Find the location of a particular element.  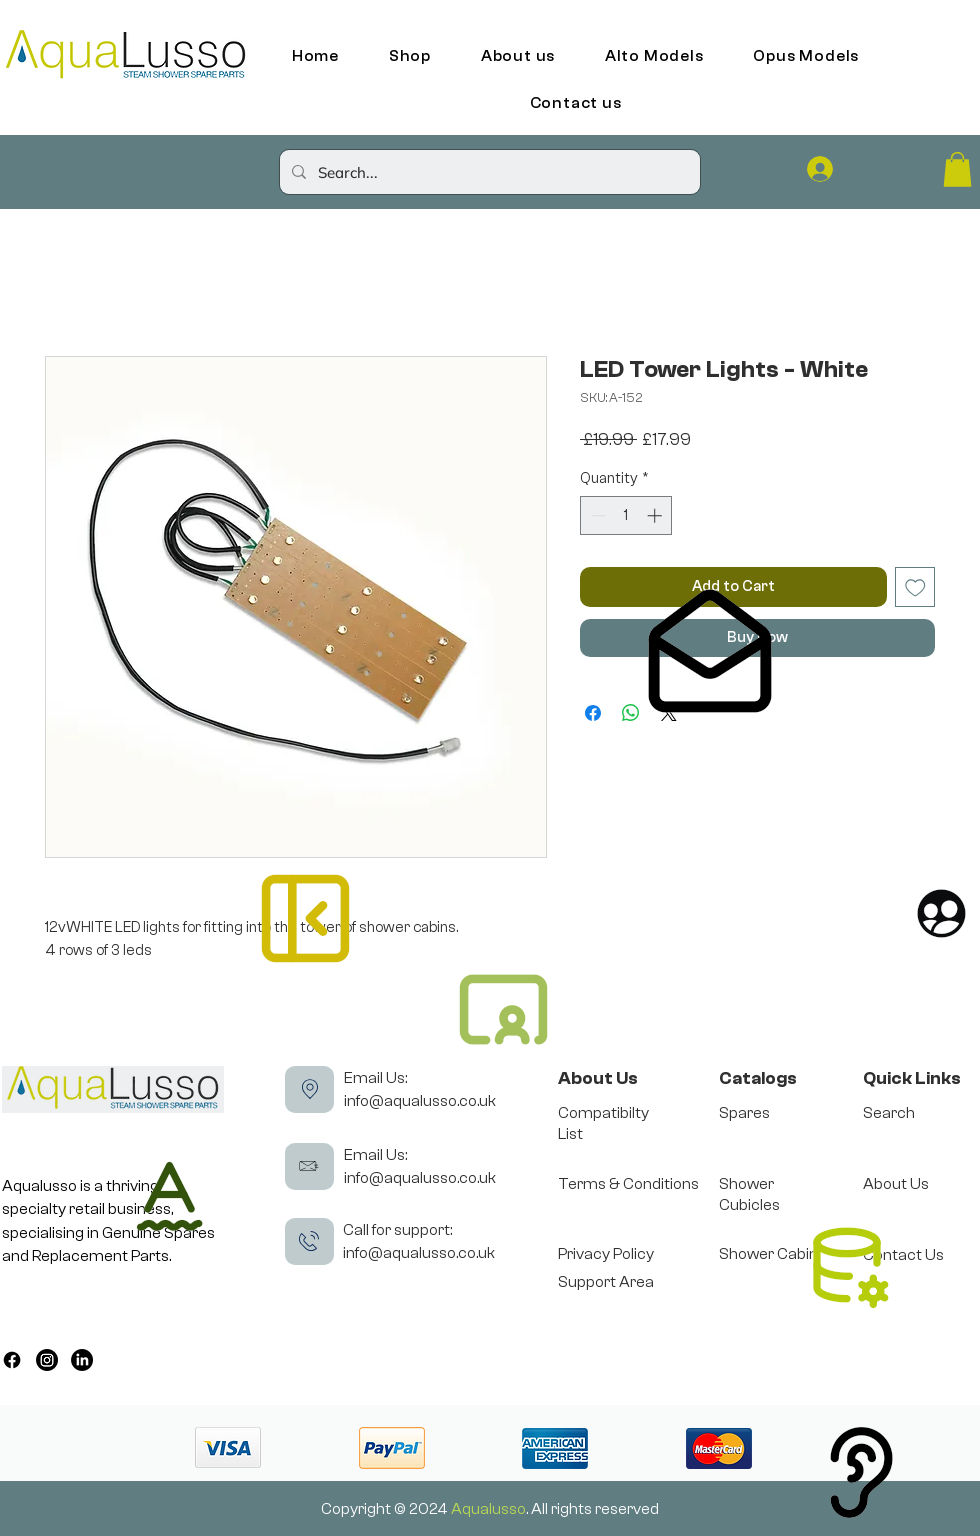

access teaching or presentation tools is located at coordinates (503, 1009).